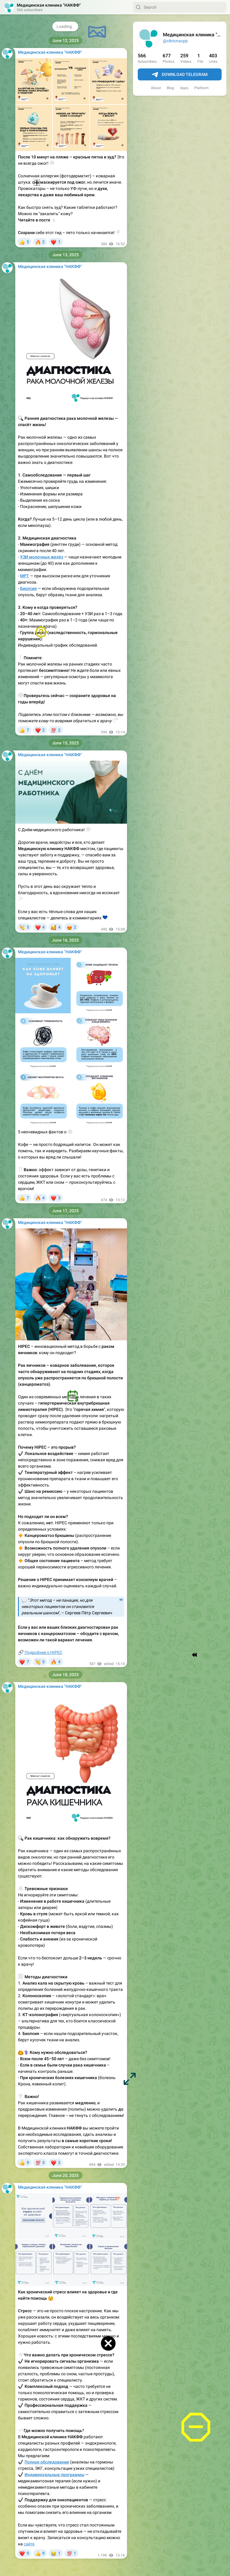 The image size is (230, 2576). Describe the element at coordinates (130, 2079) in the screenshot. I see `maximize window to full screen` at that location.